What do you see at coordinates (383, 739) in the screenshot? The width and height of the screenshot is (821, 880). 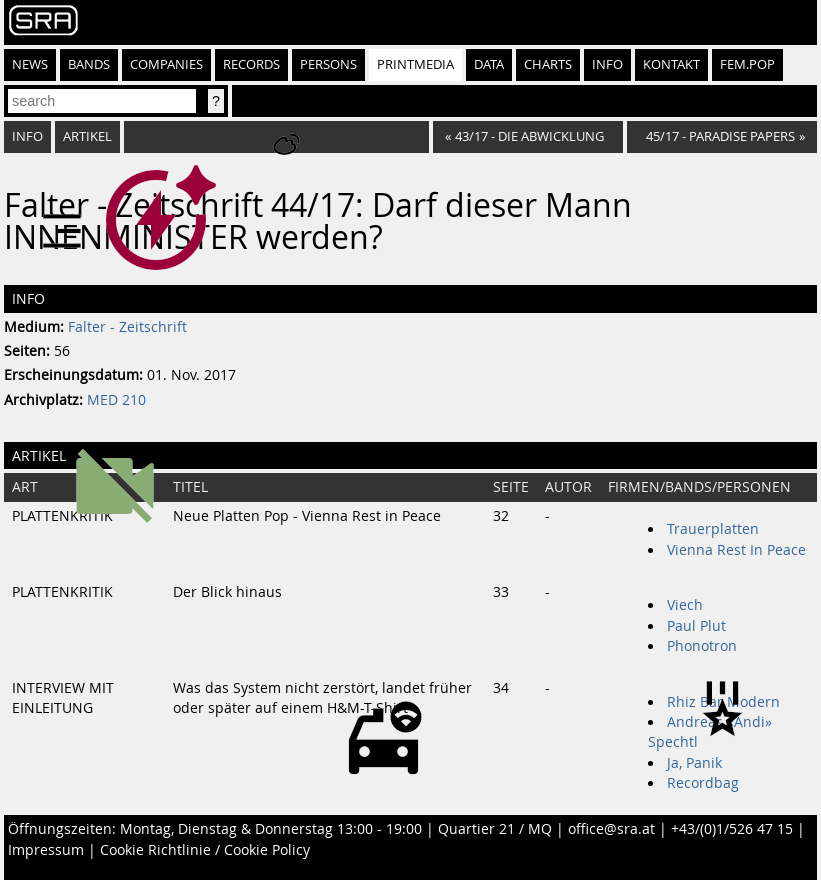 I see `request a wifi-enabled taxi or rideshare` at bounding box center [383, 739].